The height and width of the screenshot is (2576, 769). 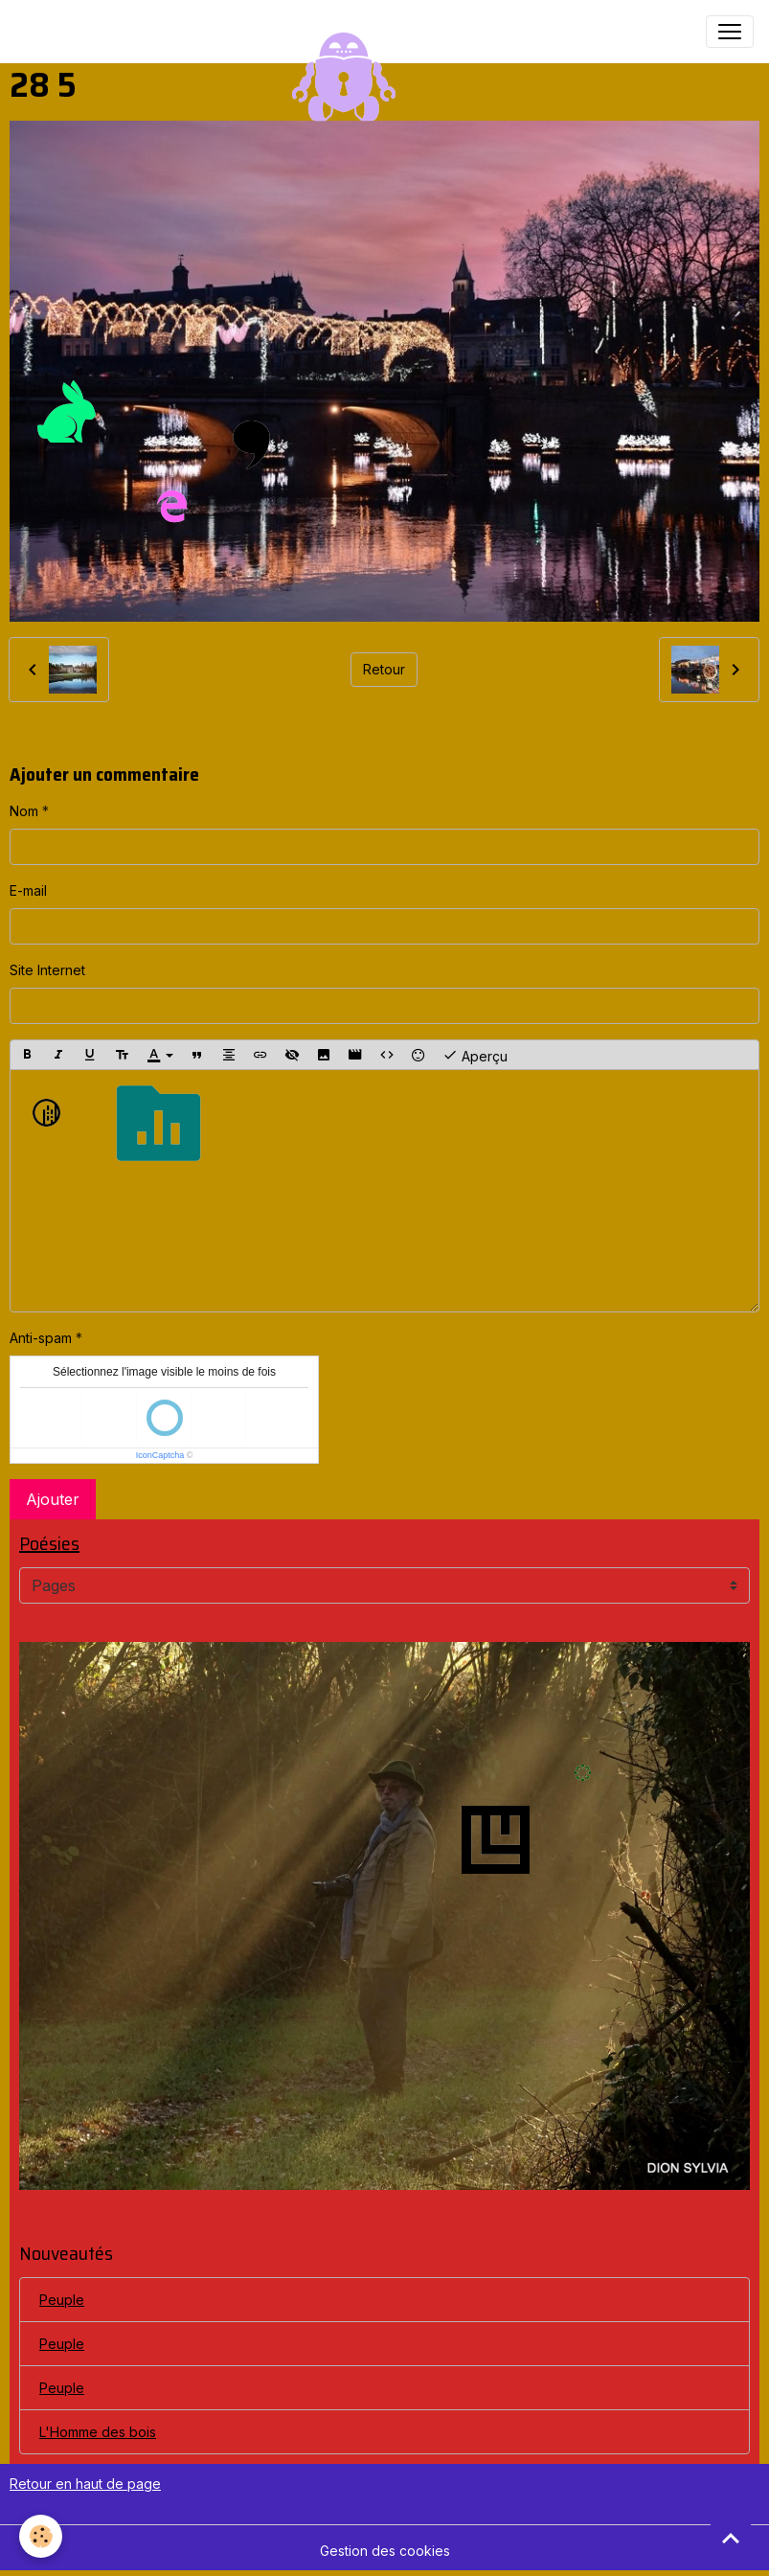 What do you see at coordinates (158, 1123) in the screenshot?
I see `open analytics or reports folder` at bounding box center [158, 1123].